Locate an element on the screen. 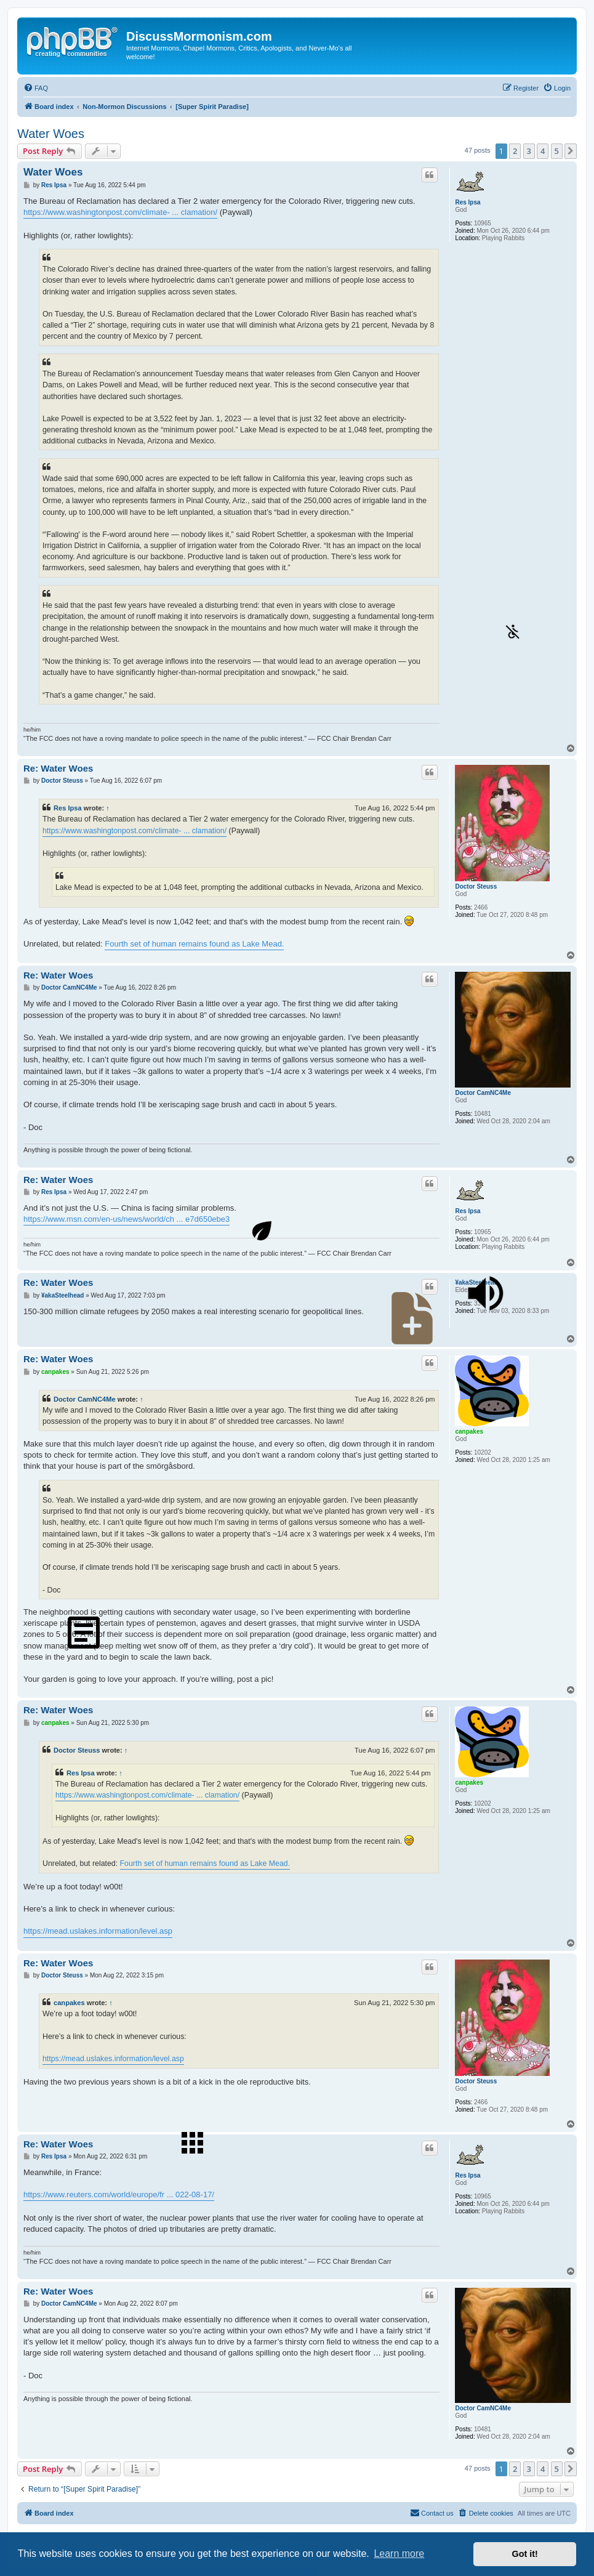 The width and height of the screenshot is (594, 2576). indicates location or feature is not wheelchair accessible is located at coordinates (513, 631).